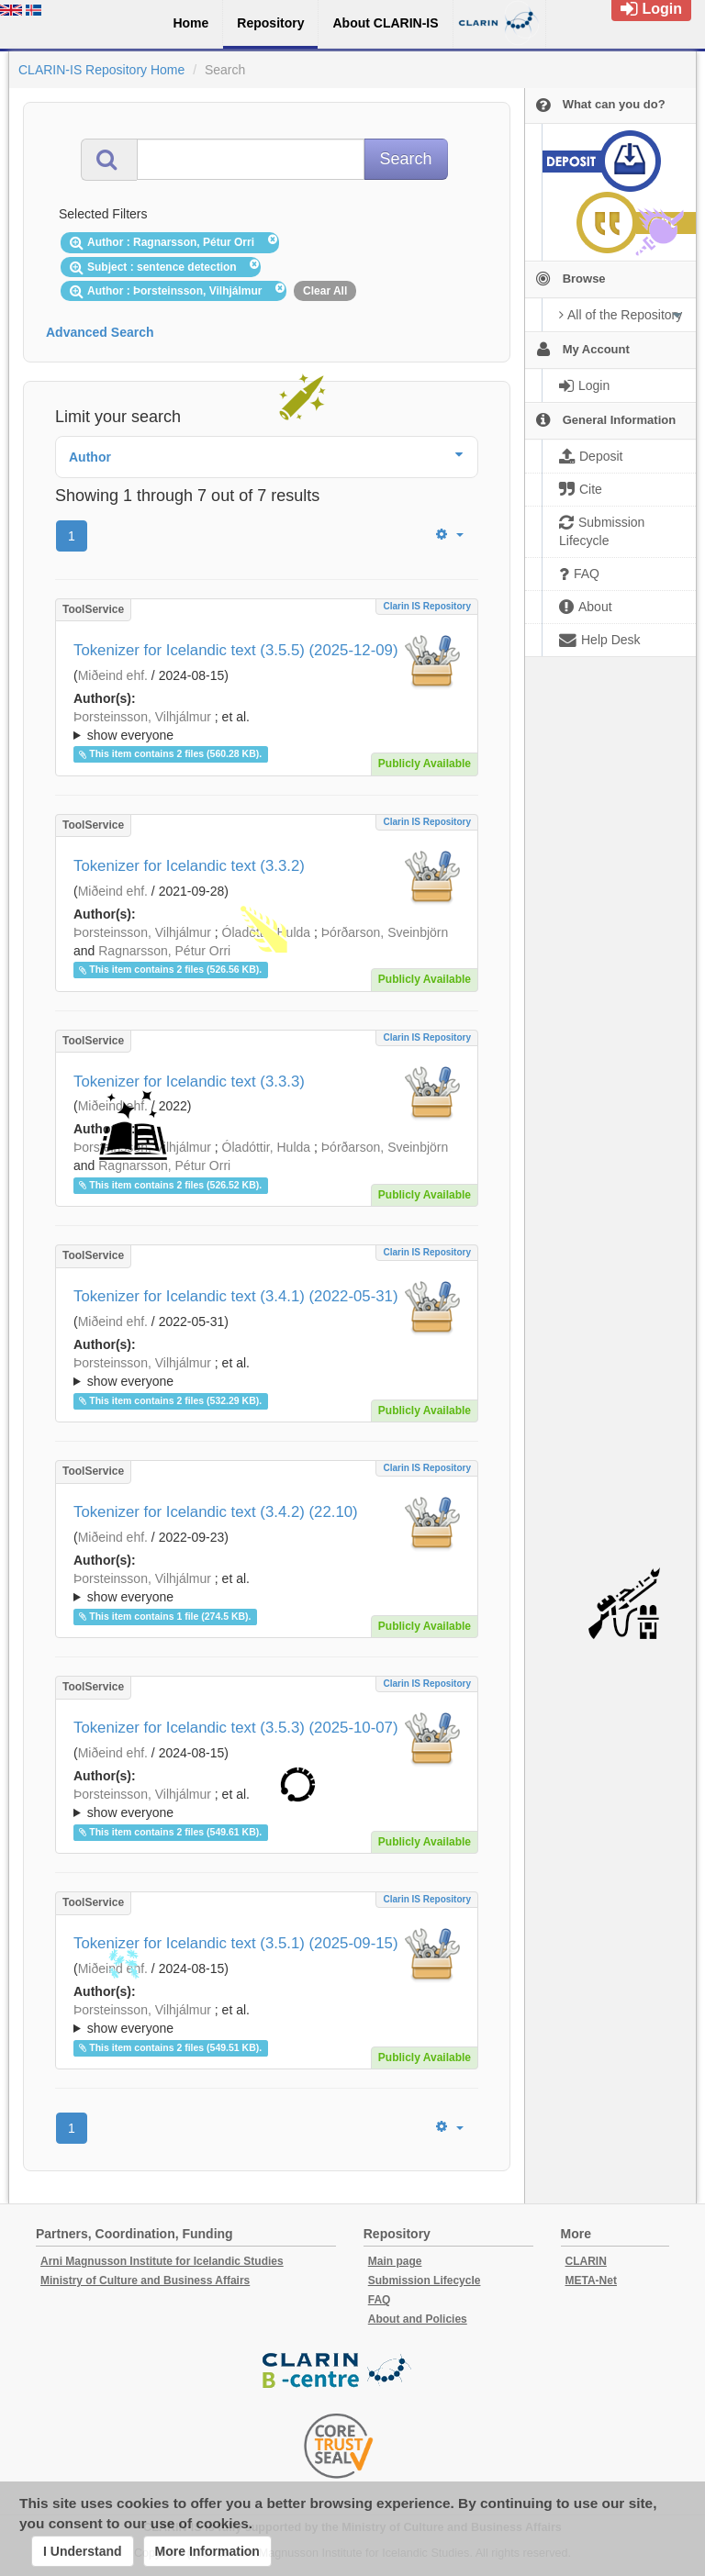  I want to click on activate beam or energy attack, so click(263, 929).